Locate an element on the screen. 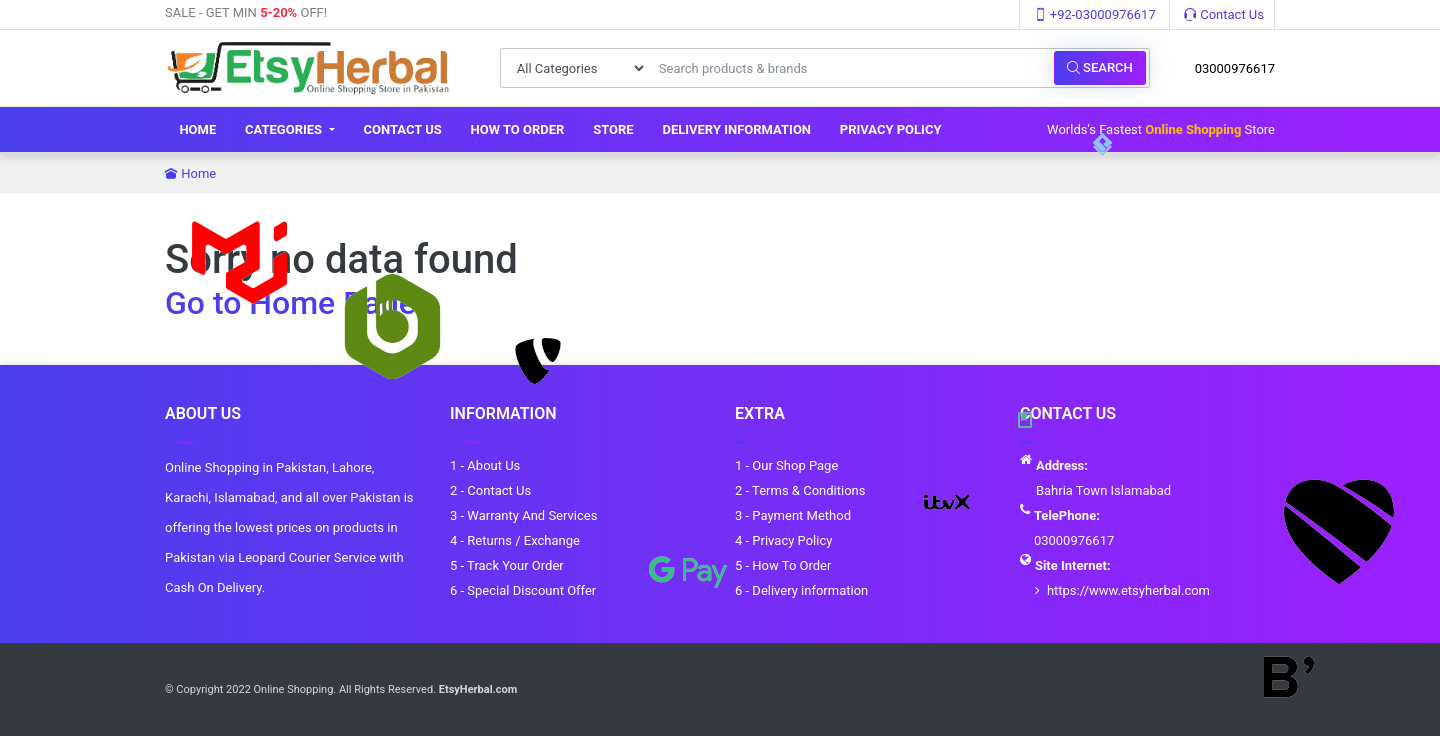  open beekeeper studio database management app is located at coordinates (392, 326).